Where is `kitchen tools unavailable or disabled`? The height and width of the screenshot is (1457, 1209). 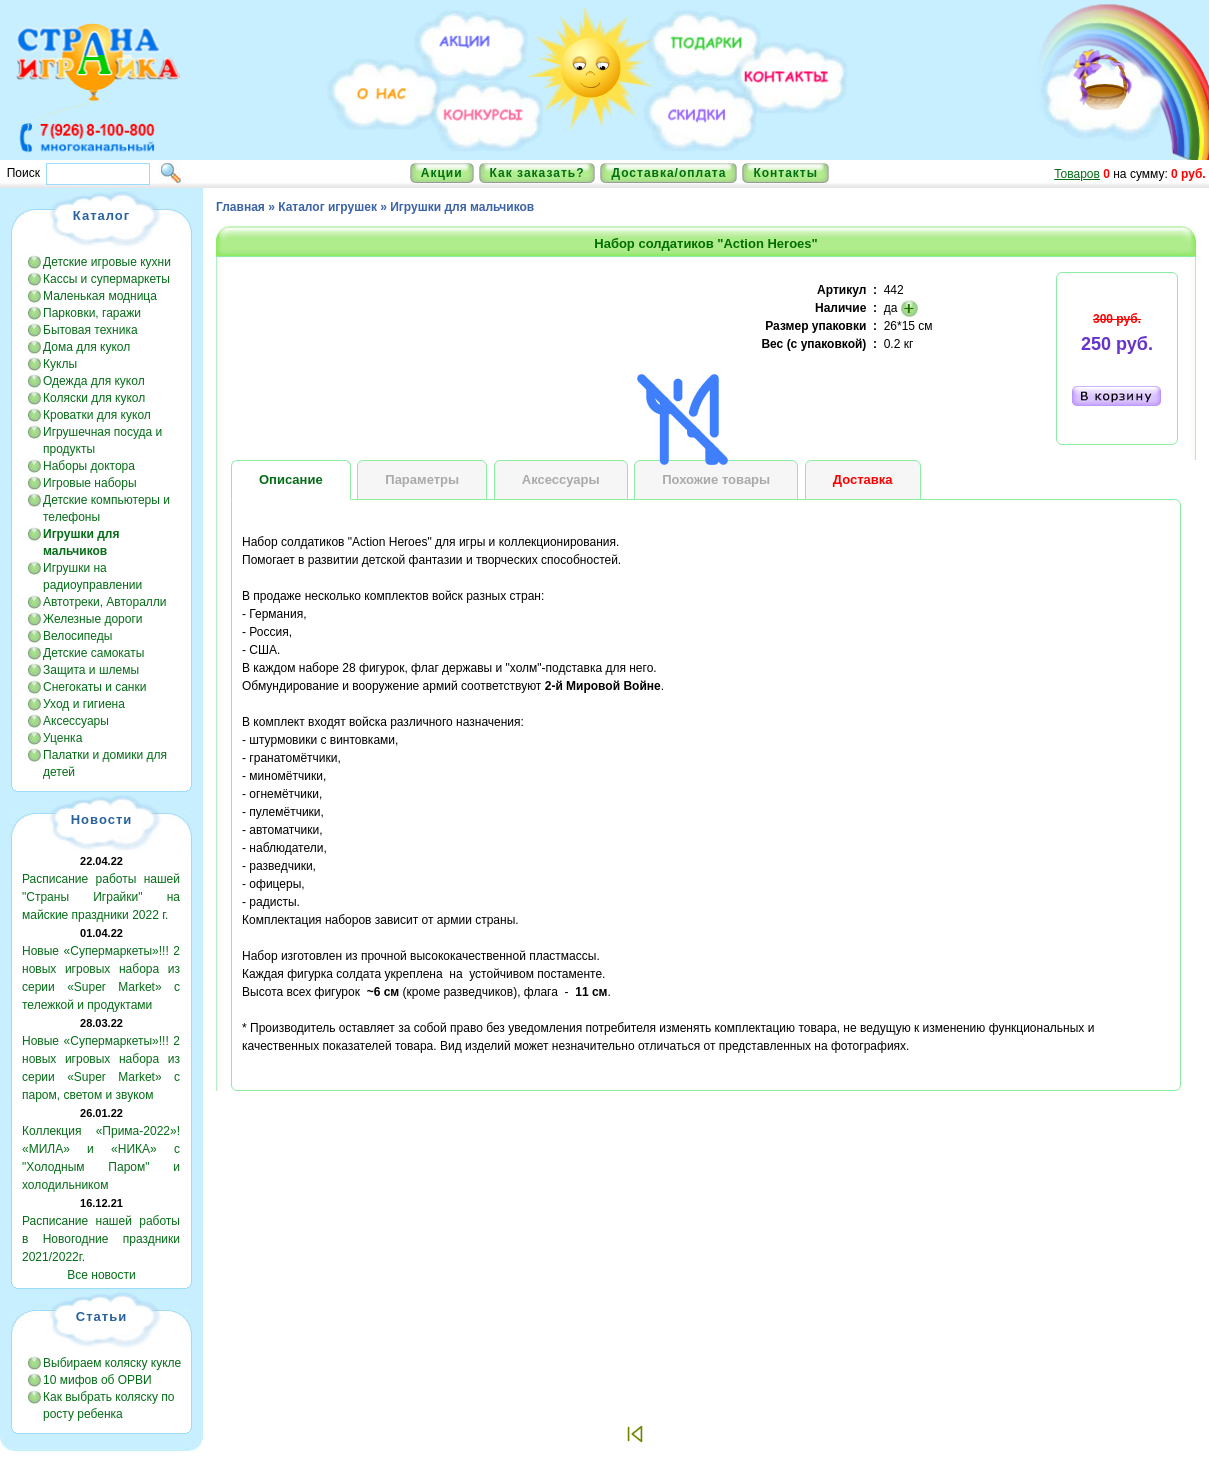
kitchen tools unavailable or disabled is located at coordinates (682, 419).